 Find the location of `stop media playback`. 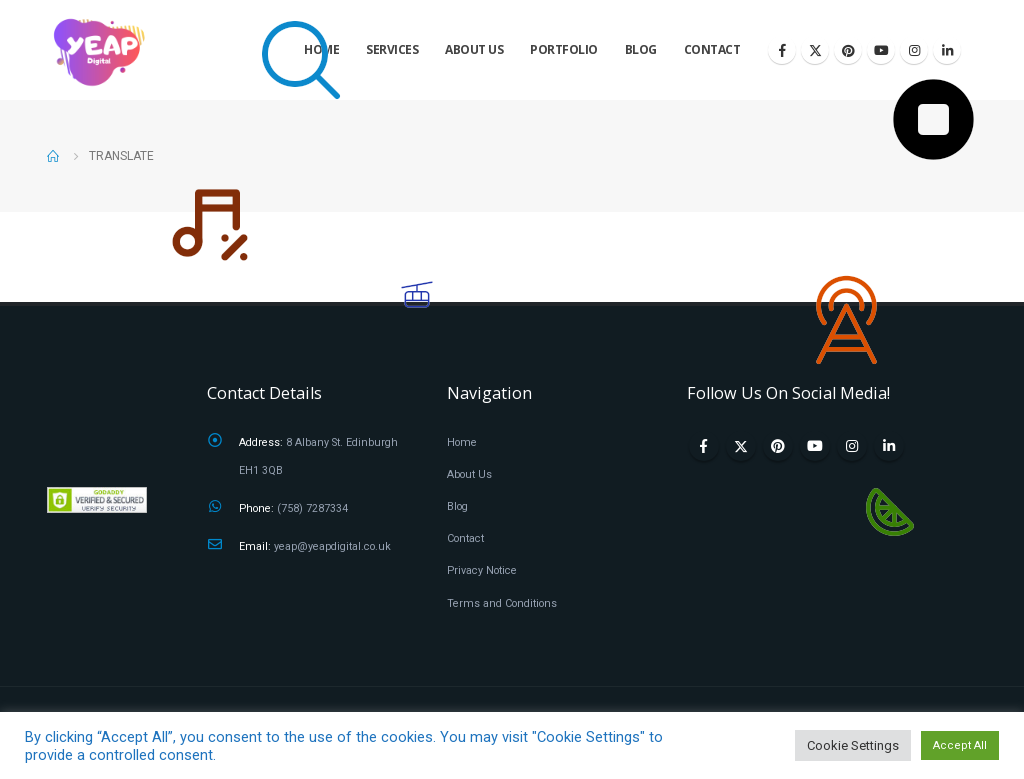

stop media playback is located at coordinates (933, 119).